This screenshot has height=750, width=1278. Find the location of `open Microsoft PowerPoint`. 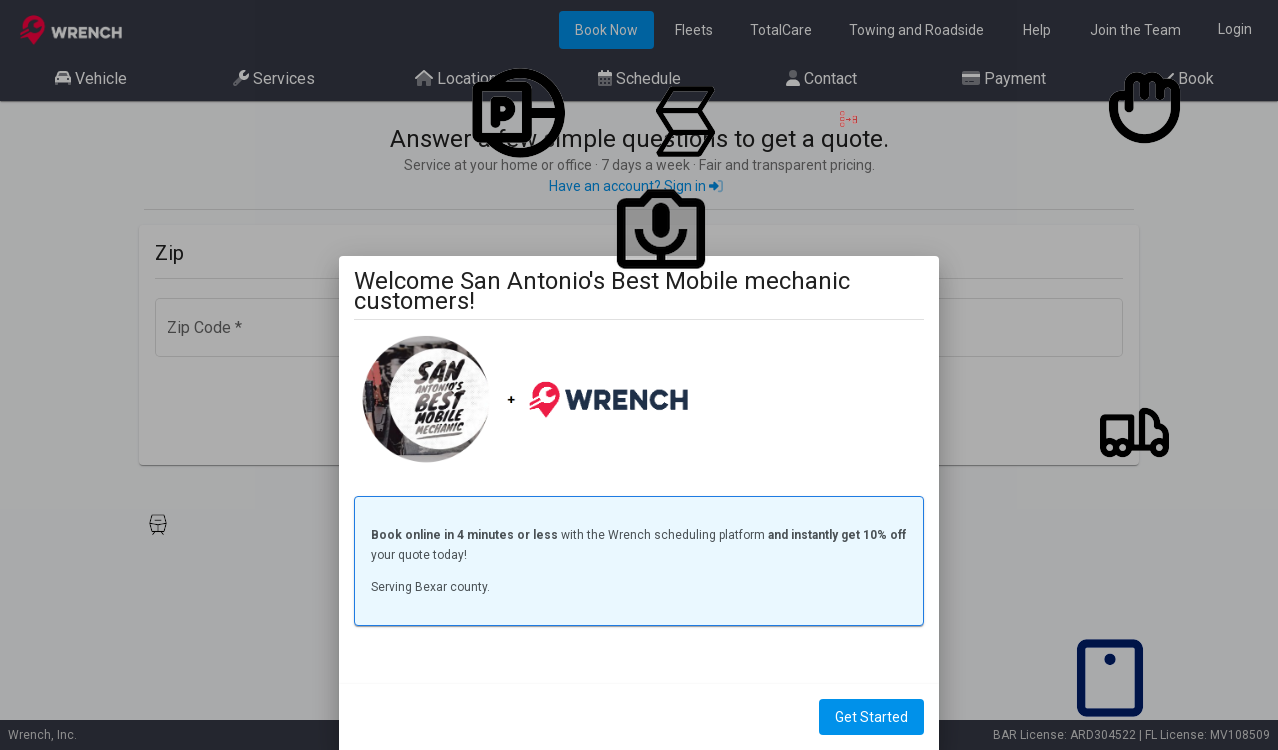

open Microsoft PowerPoint is located at coordinates (517, 113).